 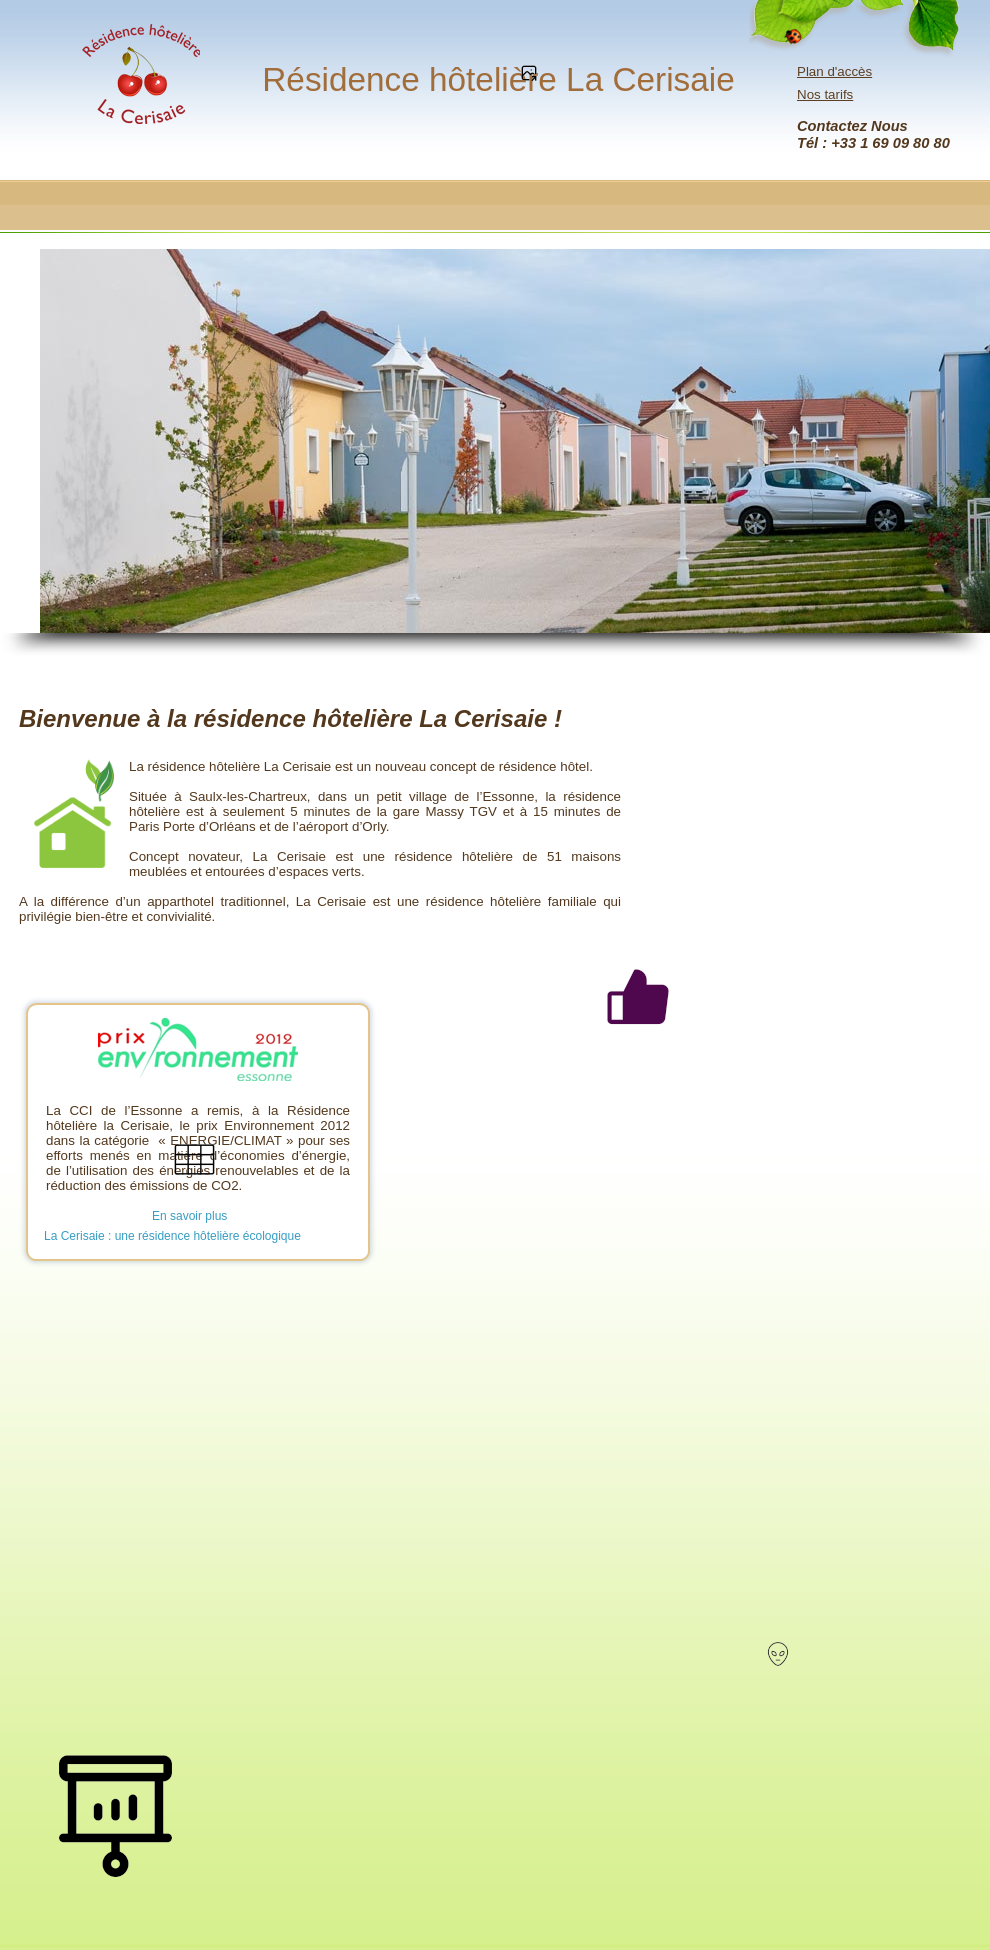 I want to click on indicates sci-fi or extraterrestrial content, so click(x=778, y=1654).